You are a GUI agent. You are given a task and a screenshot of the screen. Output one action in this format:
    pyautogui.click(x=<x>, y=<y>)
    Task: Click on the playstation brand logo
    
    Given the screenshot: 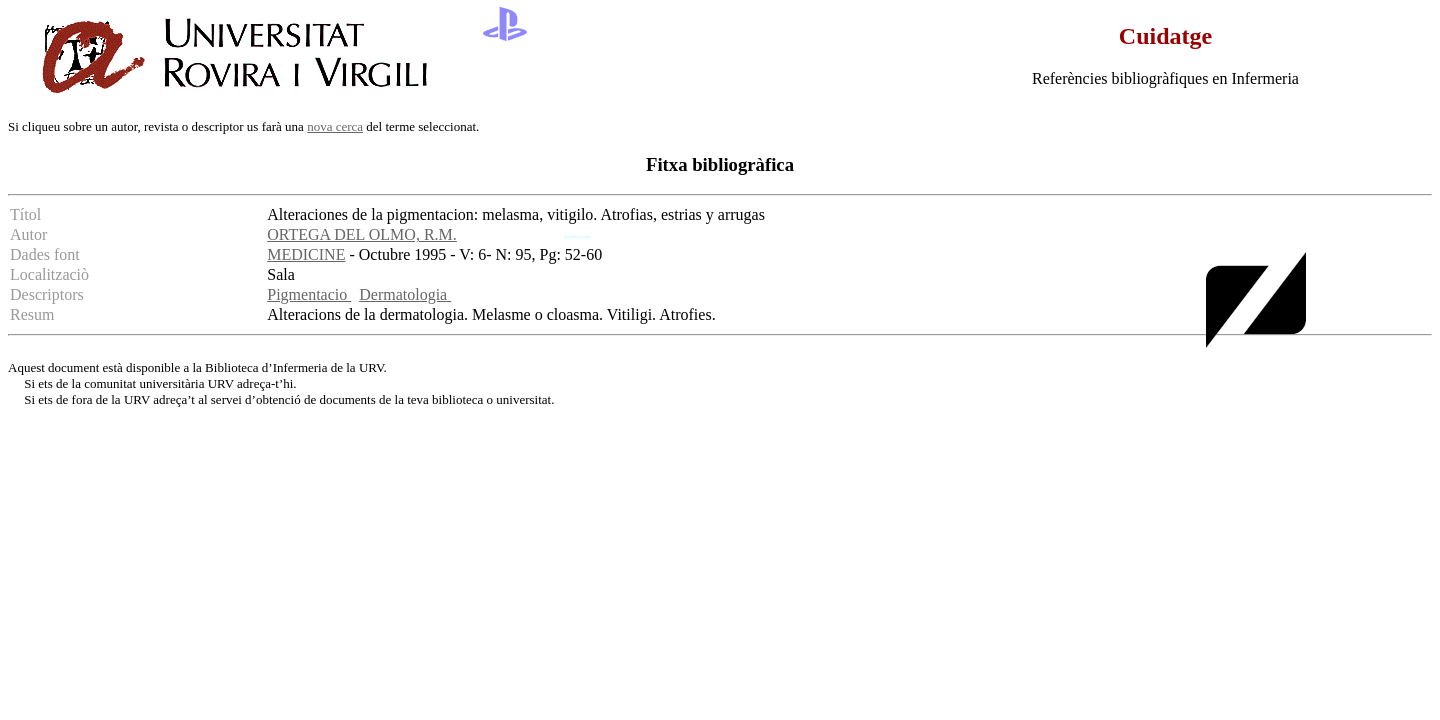 What is the action you would take?
    pyautogui.click(x=505, y=24)
    